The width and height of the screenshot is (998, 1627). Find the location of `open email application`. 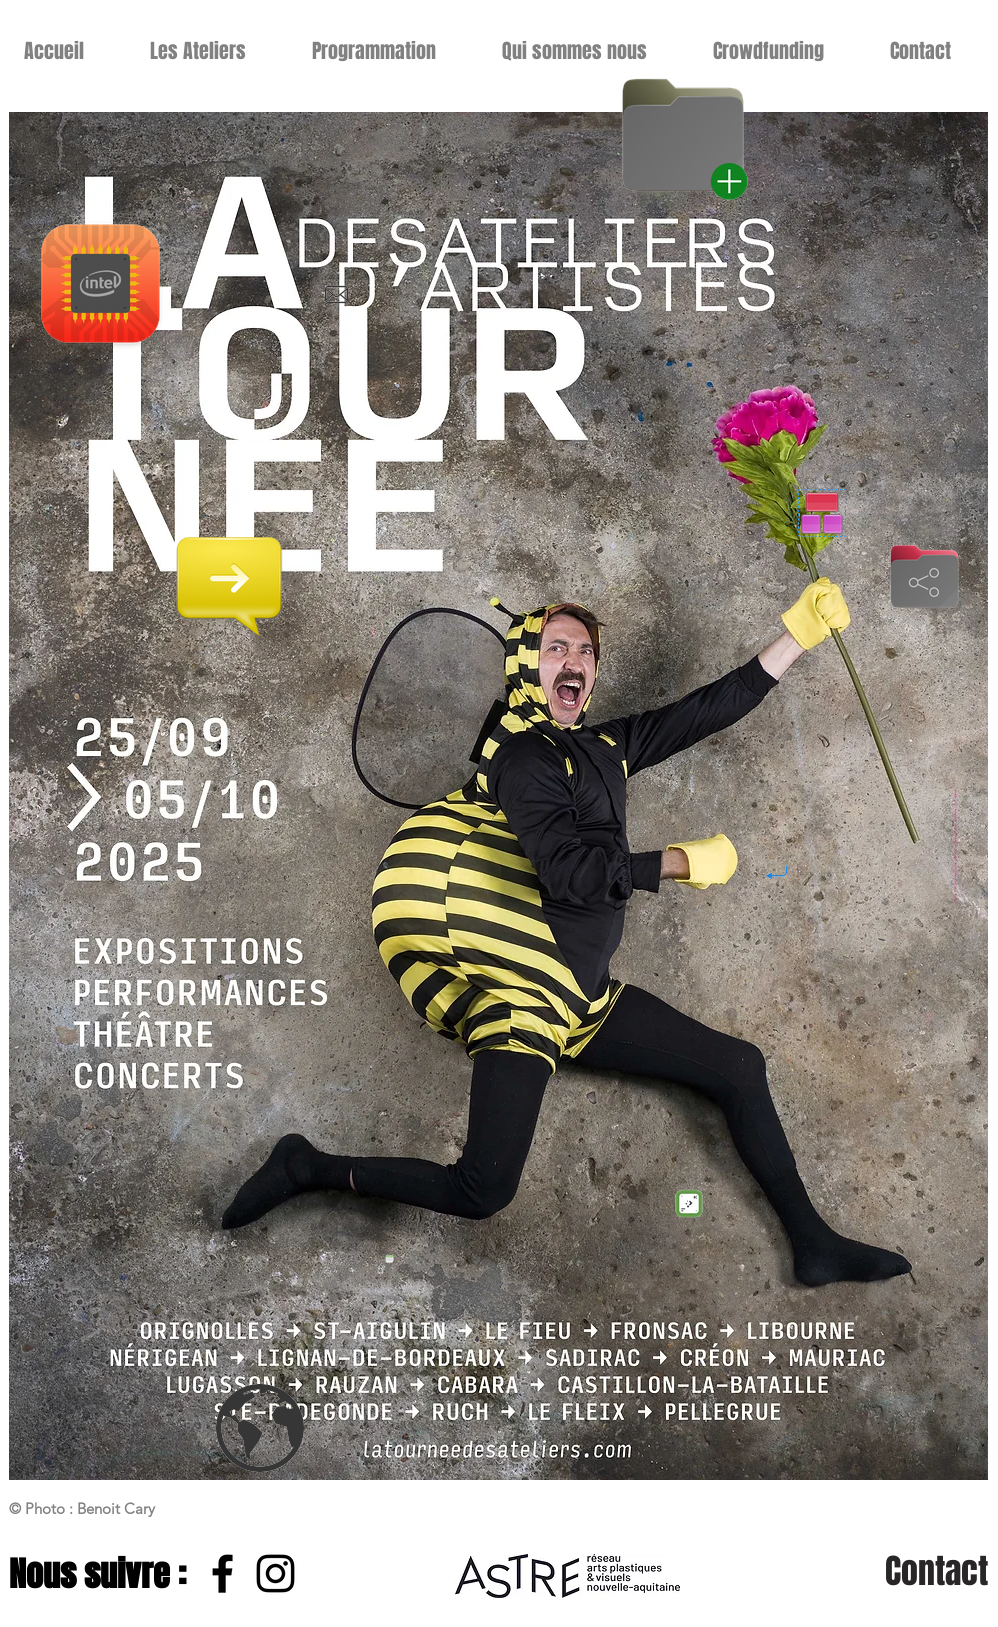

open email application is located at coordinates (336, 294).